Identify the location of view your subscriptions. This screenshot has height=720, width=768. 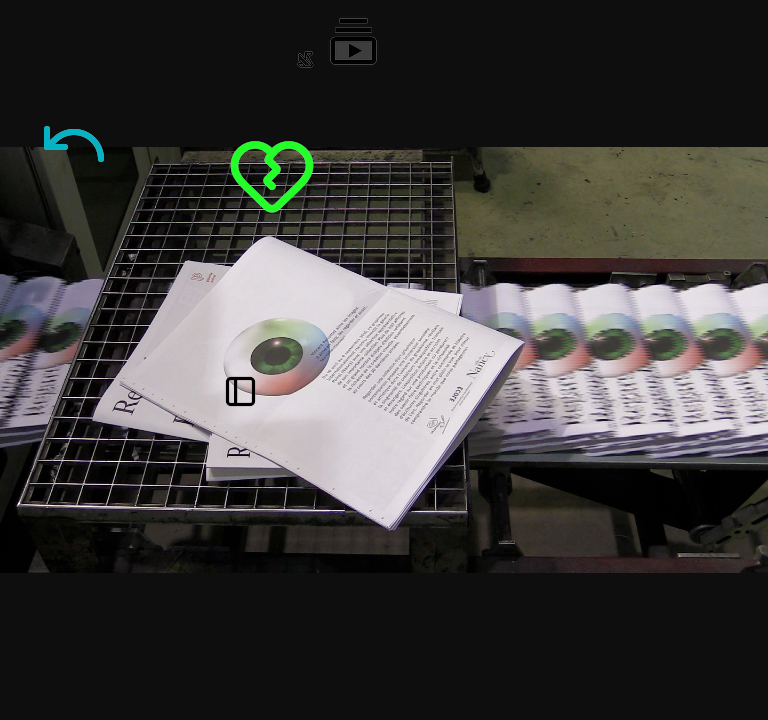
(353, 41).